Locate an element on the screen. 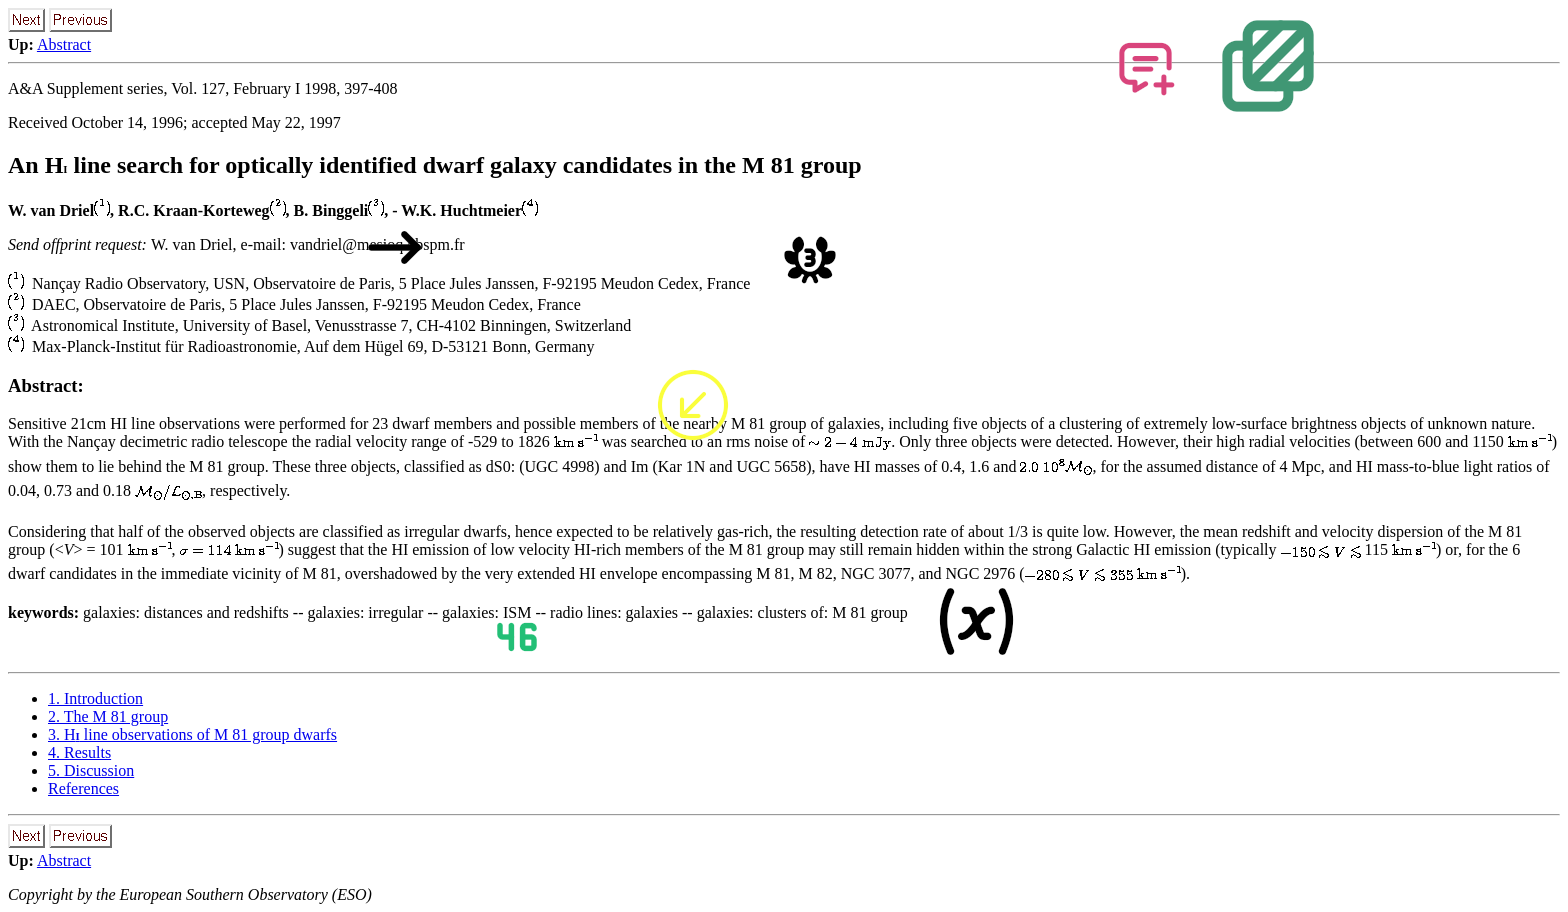  compose a new message is located at coordinates (1145, 66).